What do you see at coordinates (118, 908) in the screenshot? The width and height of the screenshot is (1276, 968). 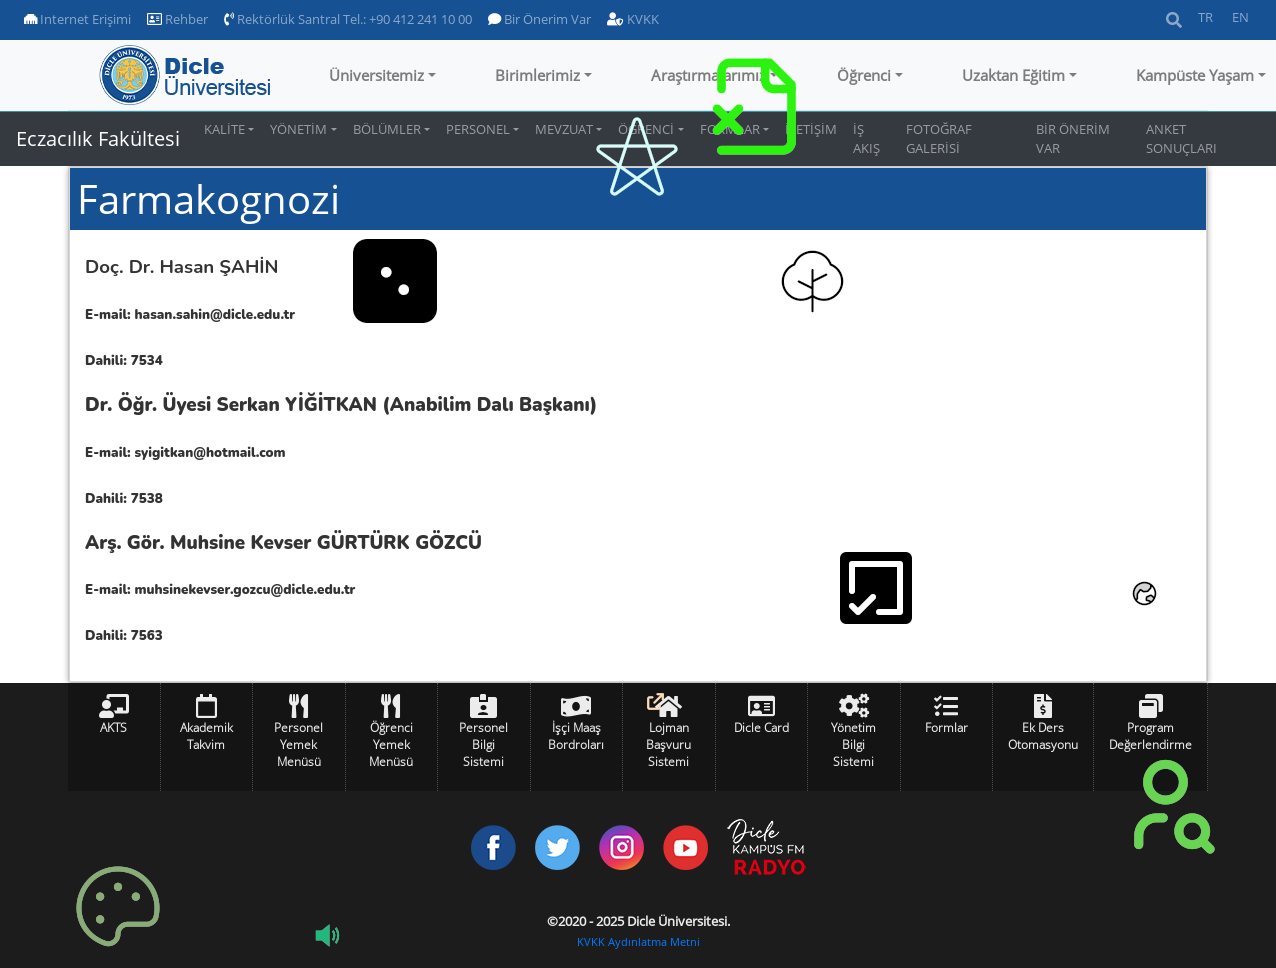 I see `access color or theme settings` at bounding box center [118, 908].